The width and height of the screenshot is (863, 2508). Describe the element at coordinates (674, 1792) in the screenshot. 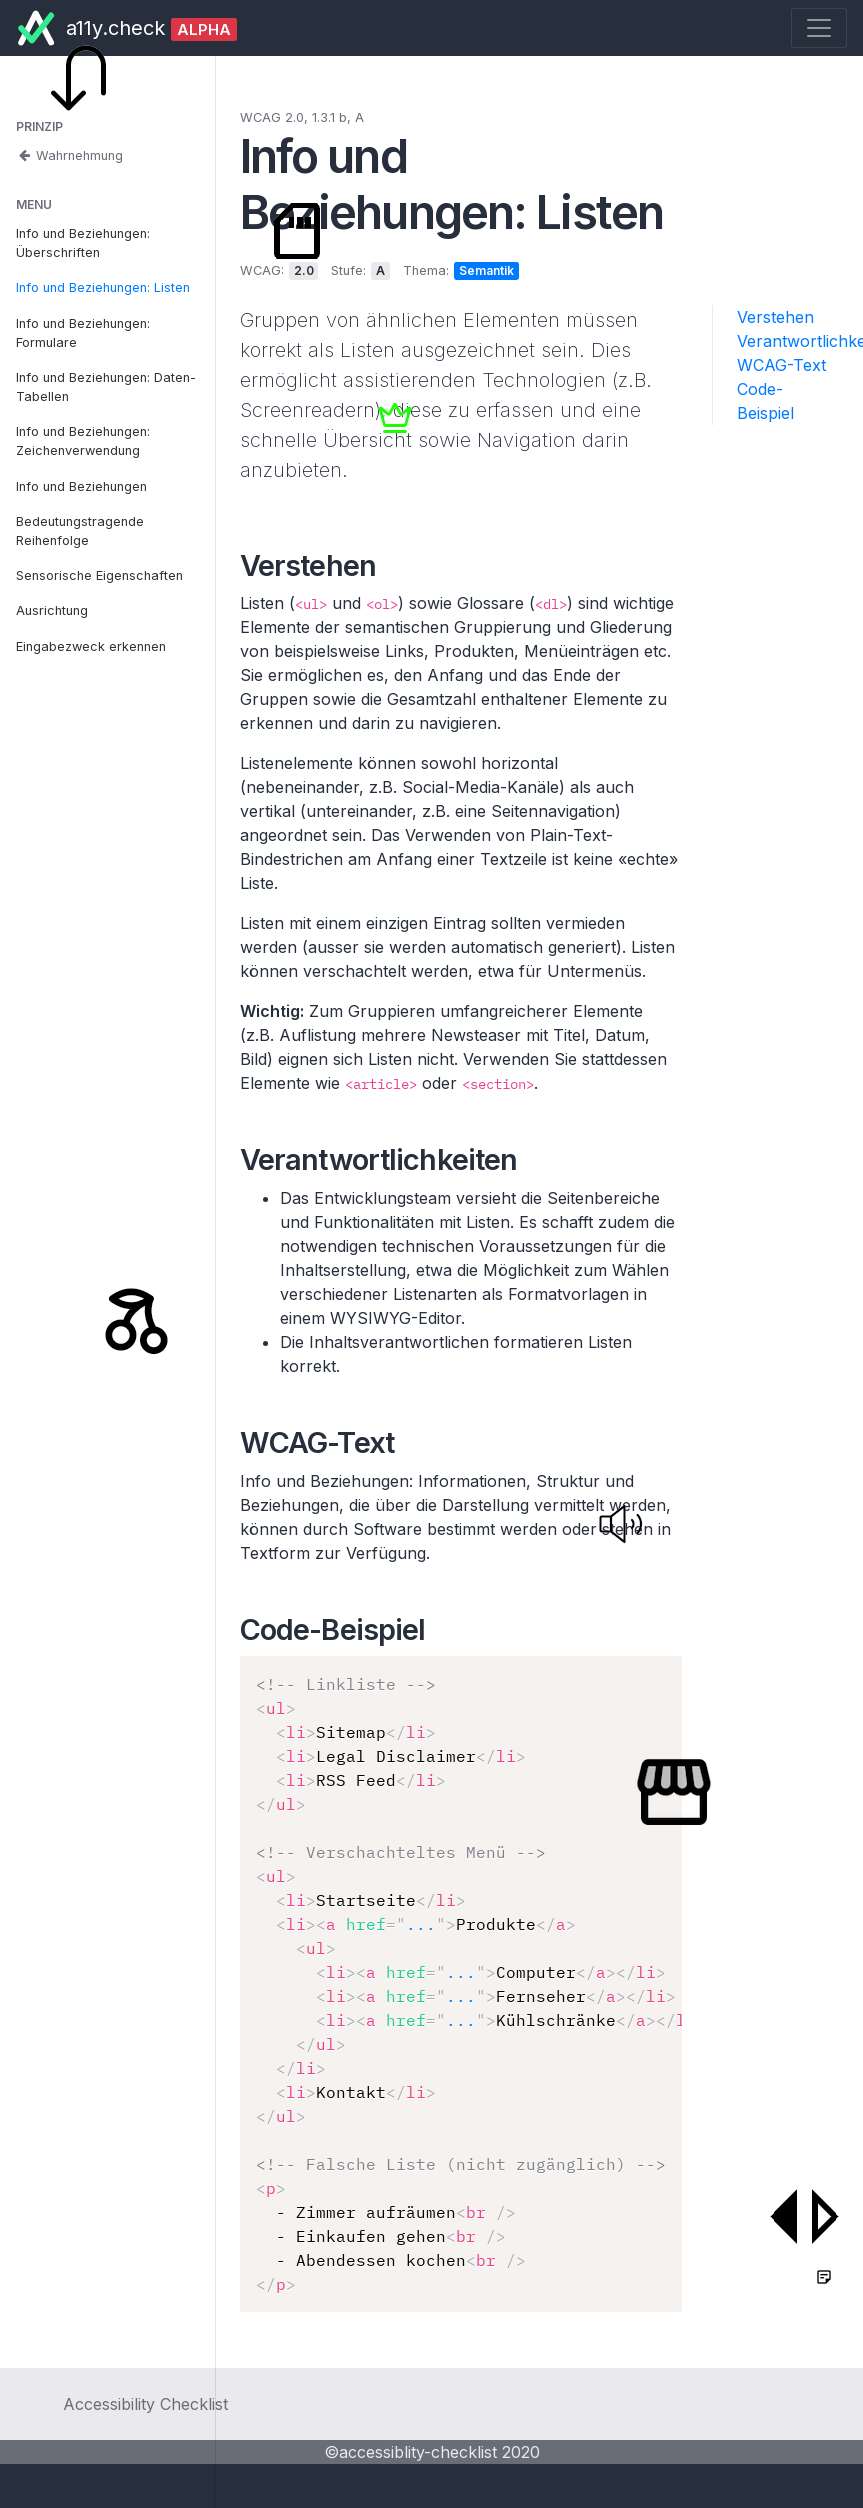

I see `browse nearby shops or stores` at that location.